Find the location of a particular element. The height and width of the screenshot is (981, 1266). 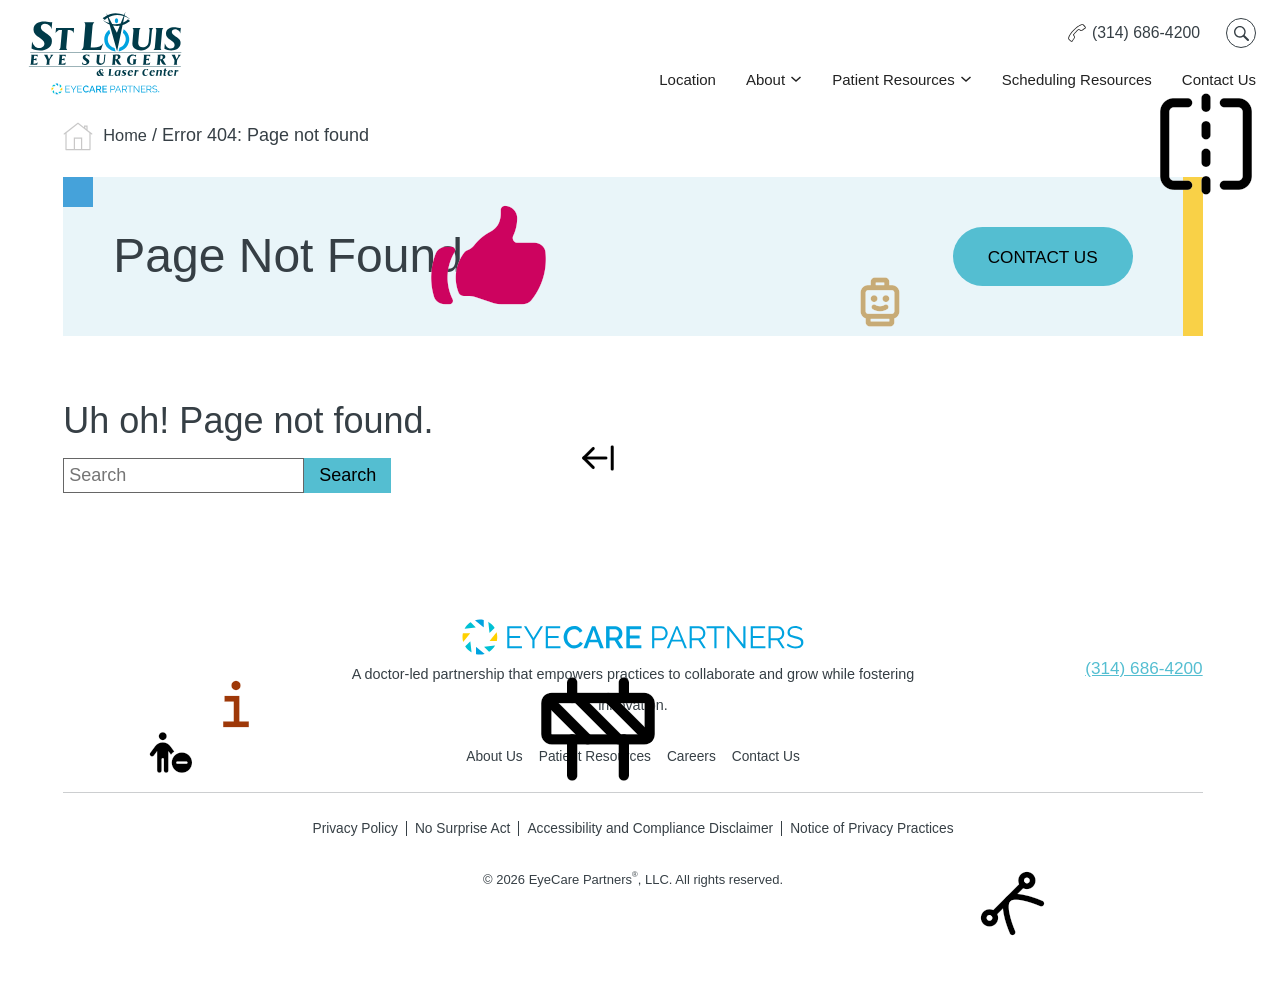

indicates a page or feature under construction is located at coordinates (598, 729).